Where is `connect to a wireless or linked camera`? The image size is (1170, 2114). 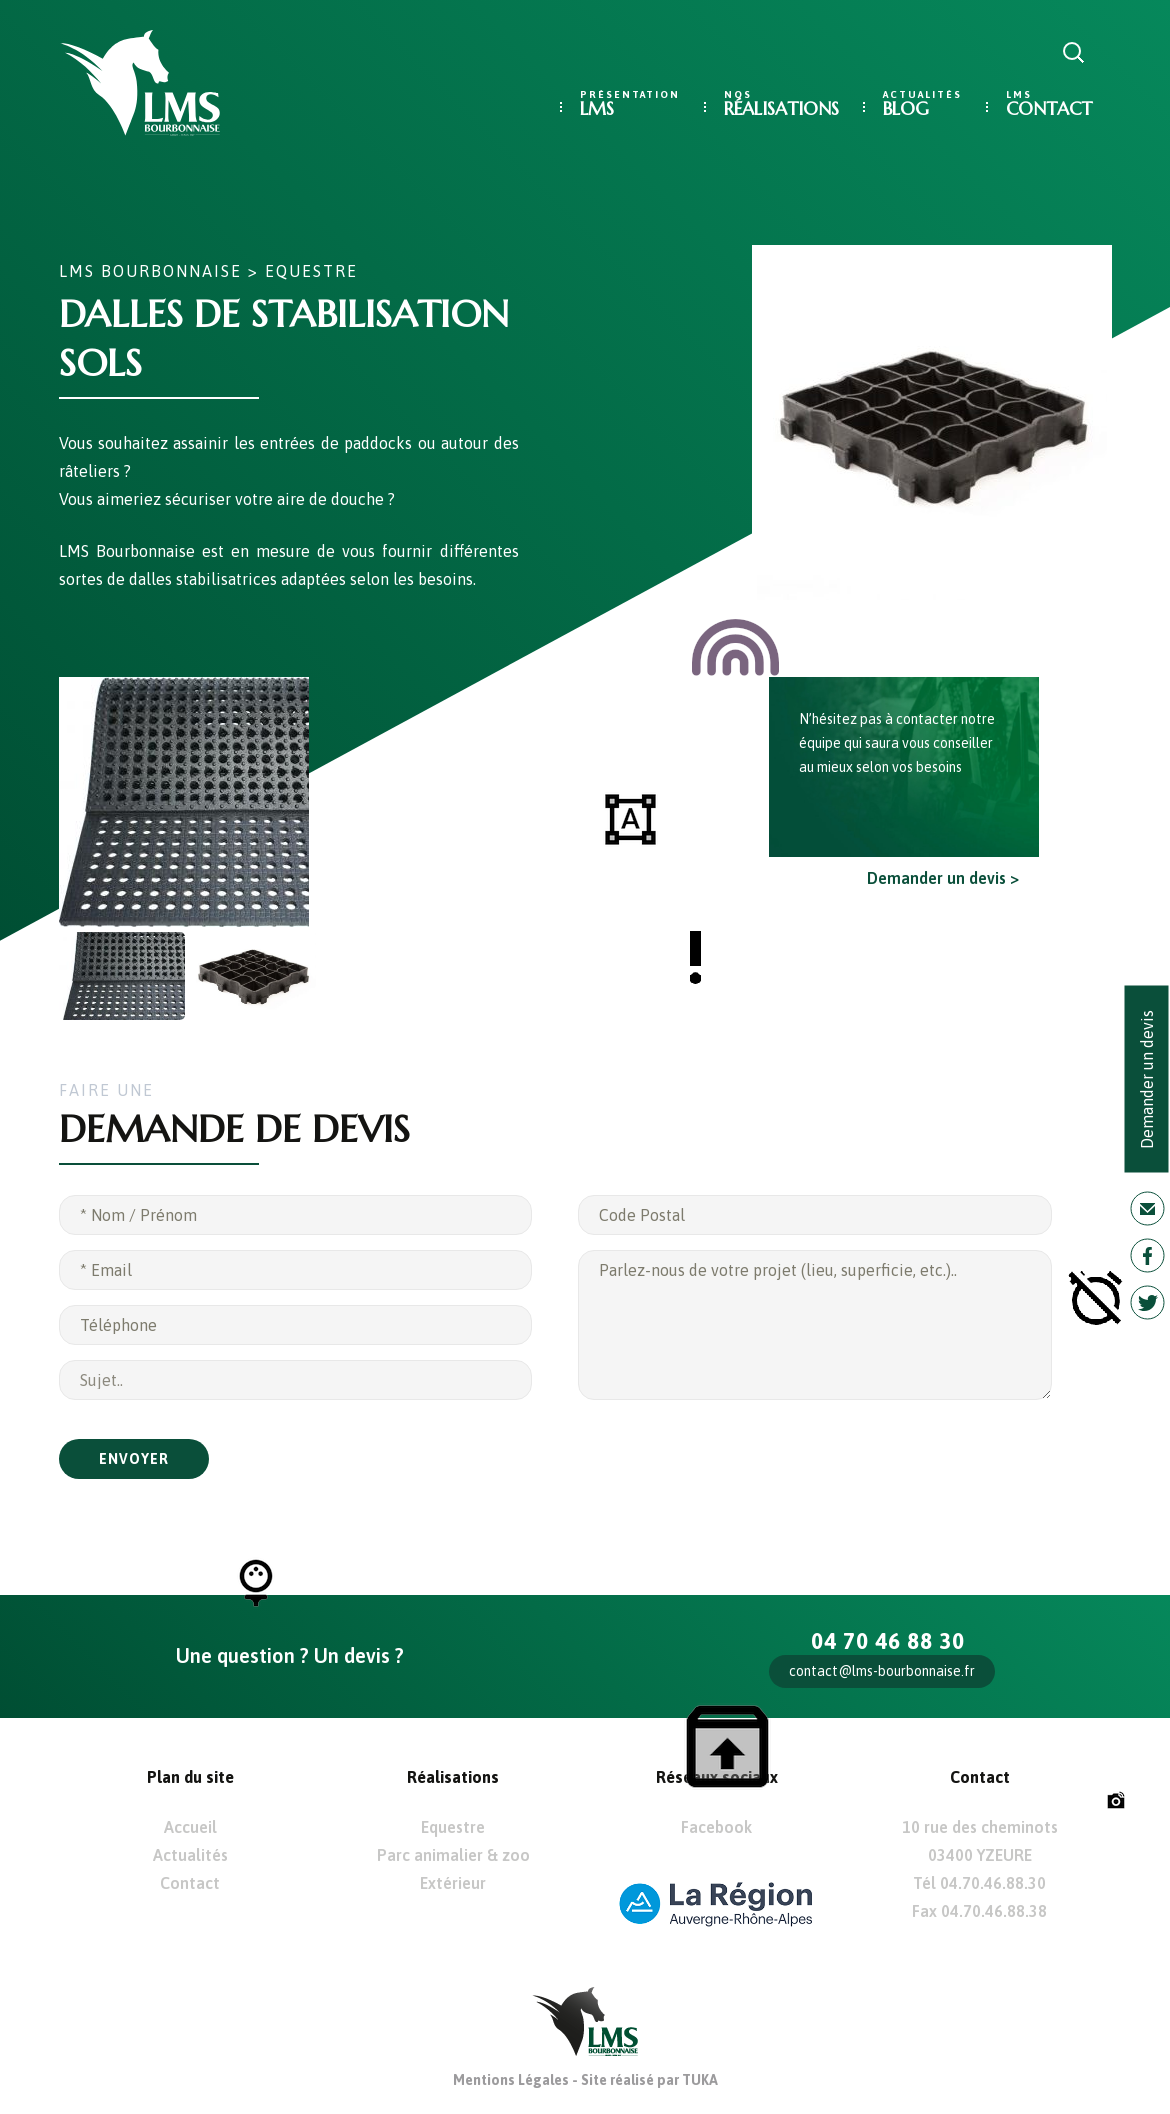 connect to a wireless or linked camera is located at coordinates (1116, 1800).